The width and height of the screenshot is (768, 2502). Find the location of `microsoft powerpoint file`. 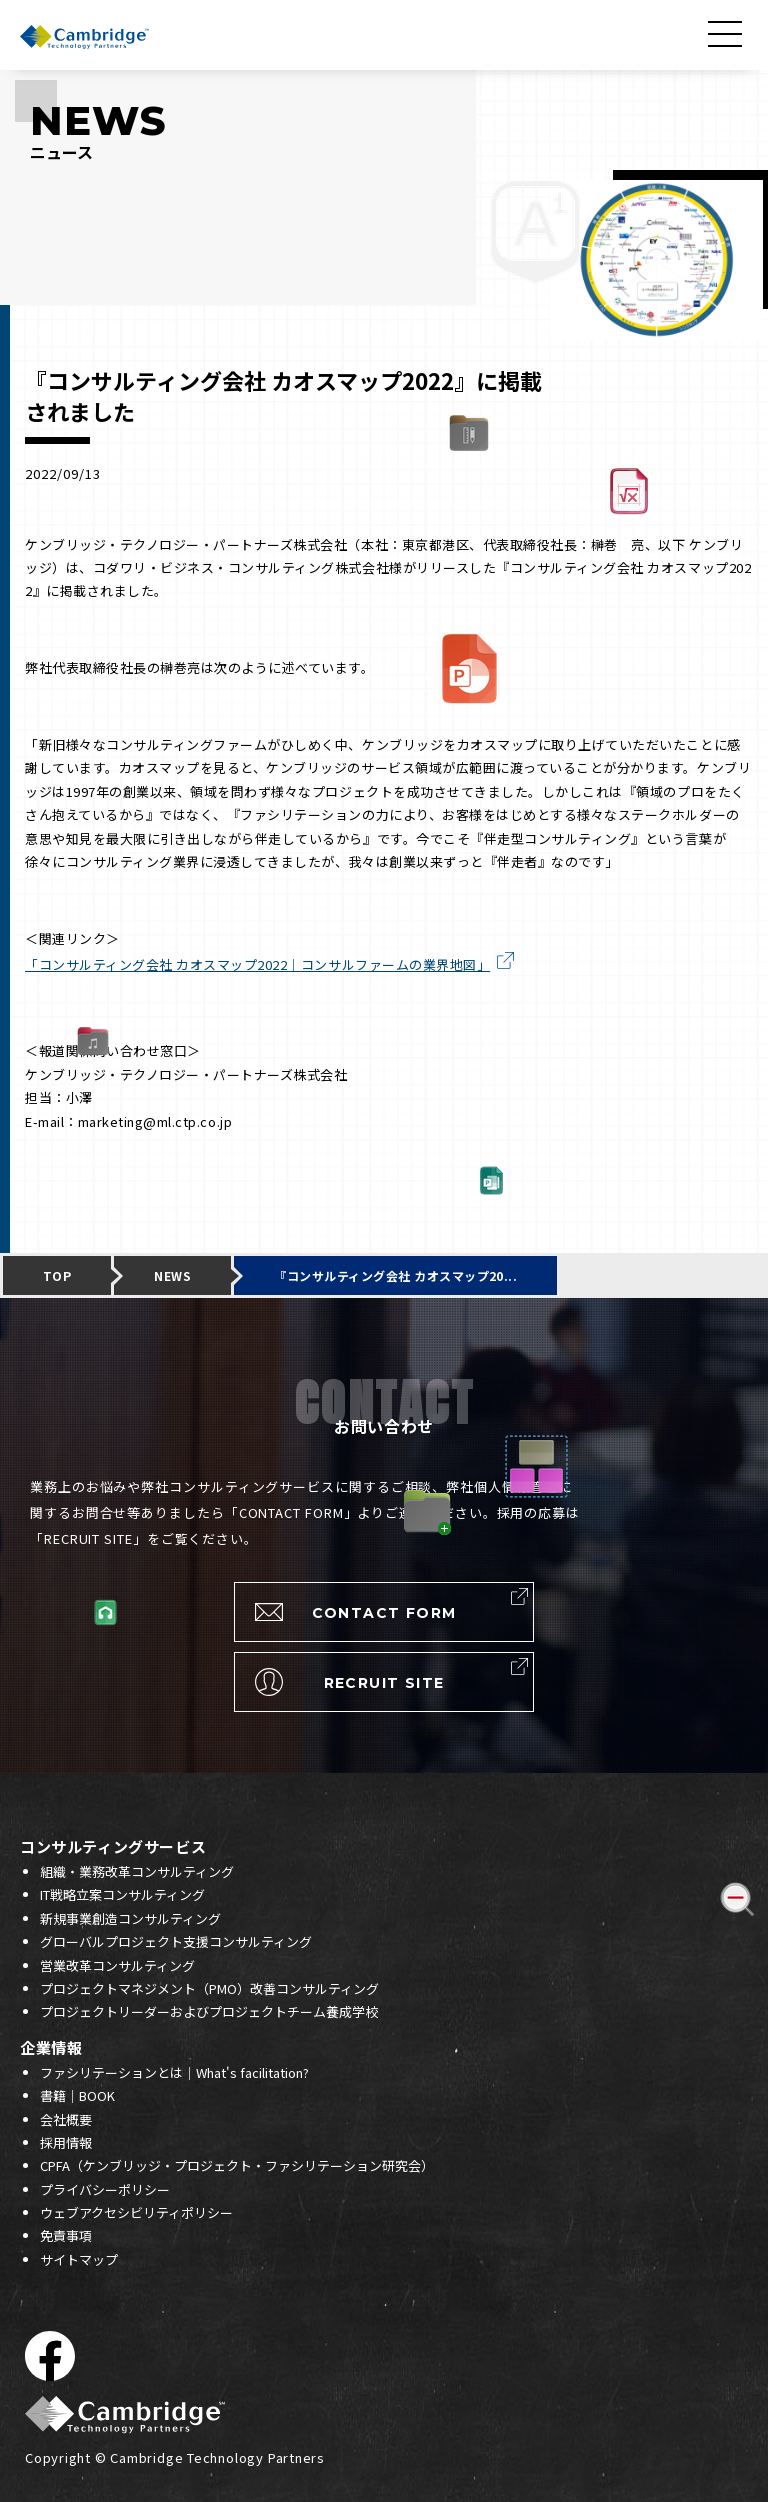

microsoft powerpoint file is located at coordinates (469, 668).